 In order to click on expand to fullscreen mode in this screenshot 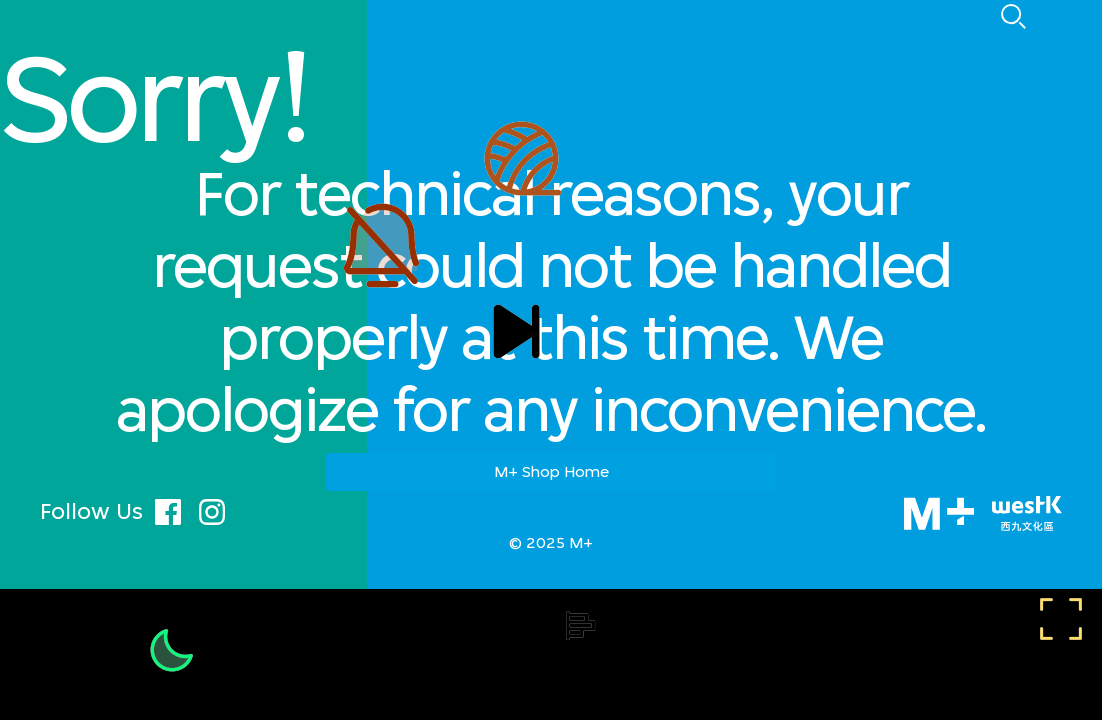, I will do `click(1061, 619)`.